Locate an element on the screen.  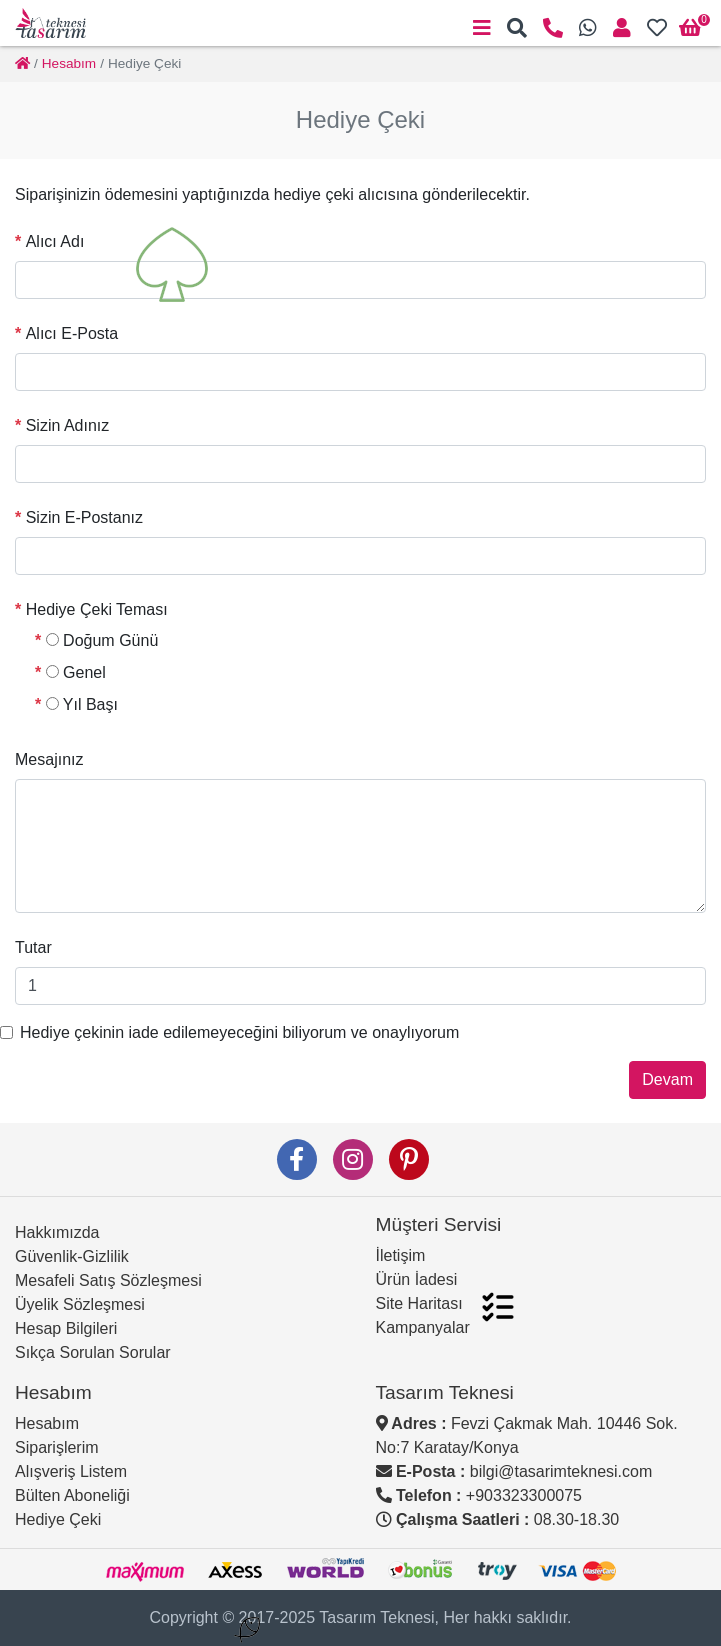
access fishing or aquatic content is located at coordinates (248, 1629).